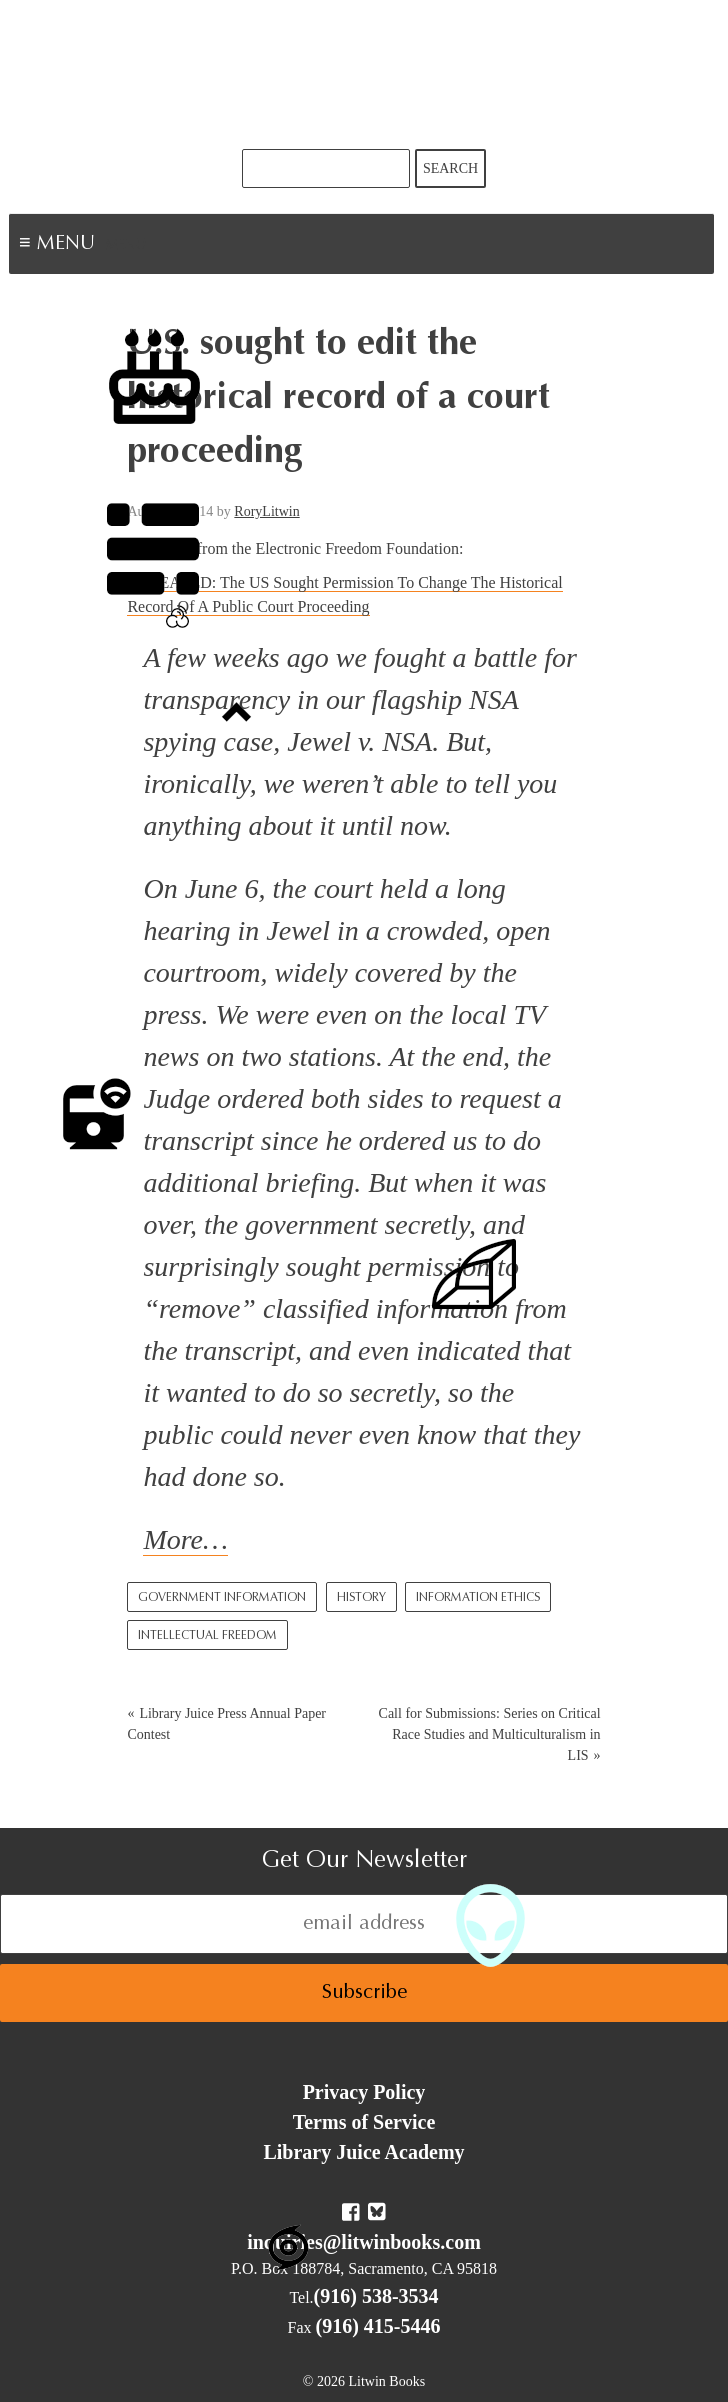 This screenshot has height=2402, width=728. Describe the element at coordinates (490, 1924) in the screenshot. I see `indicates sci-fi or extraterrestrial content` at that location.